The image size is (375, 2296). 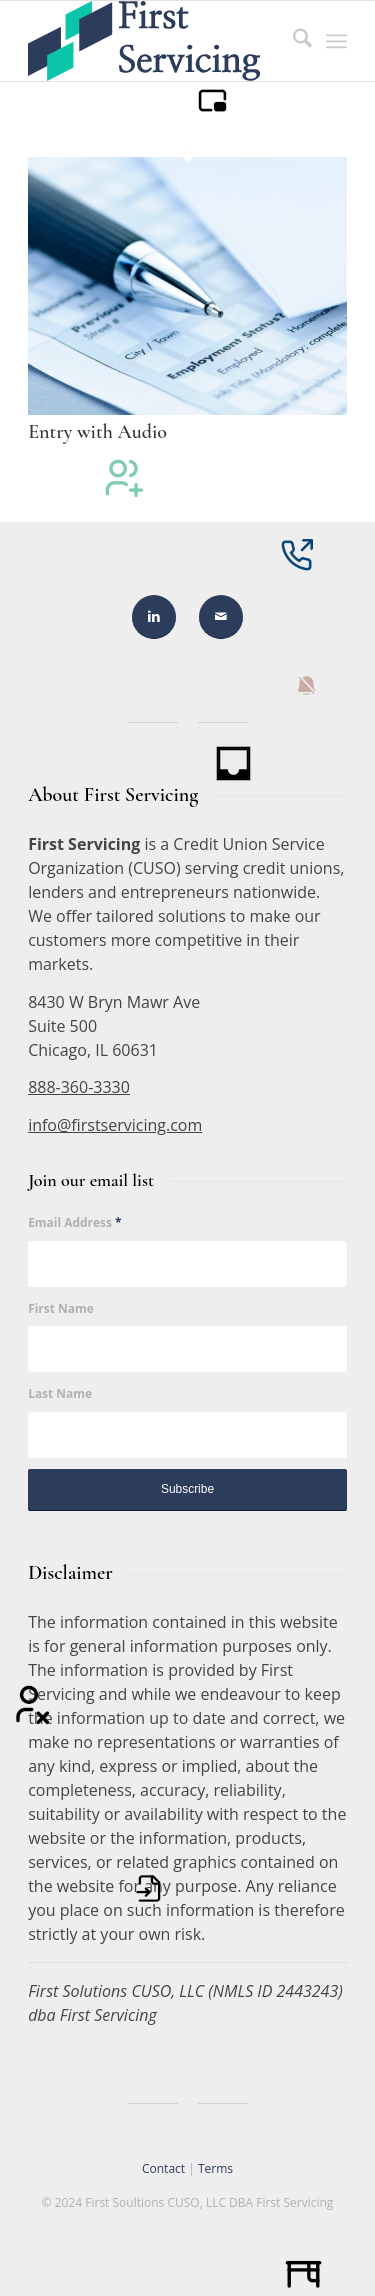 I want to click on make an outgoing call, so click(x=296, y=555).